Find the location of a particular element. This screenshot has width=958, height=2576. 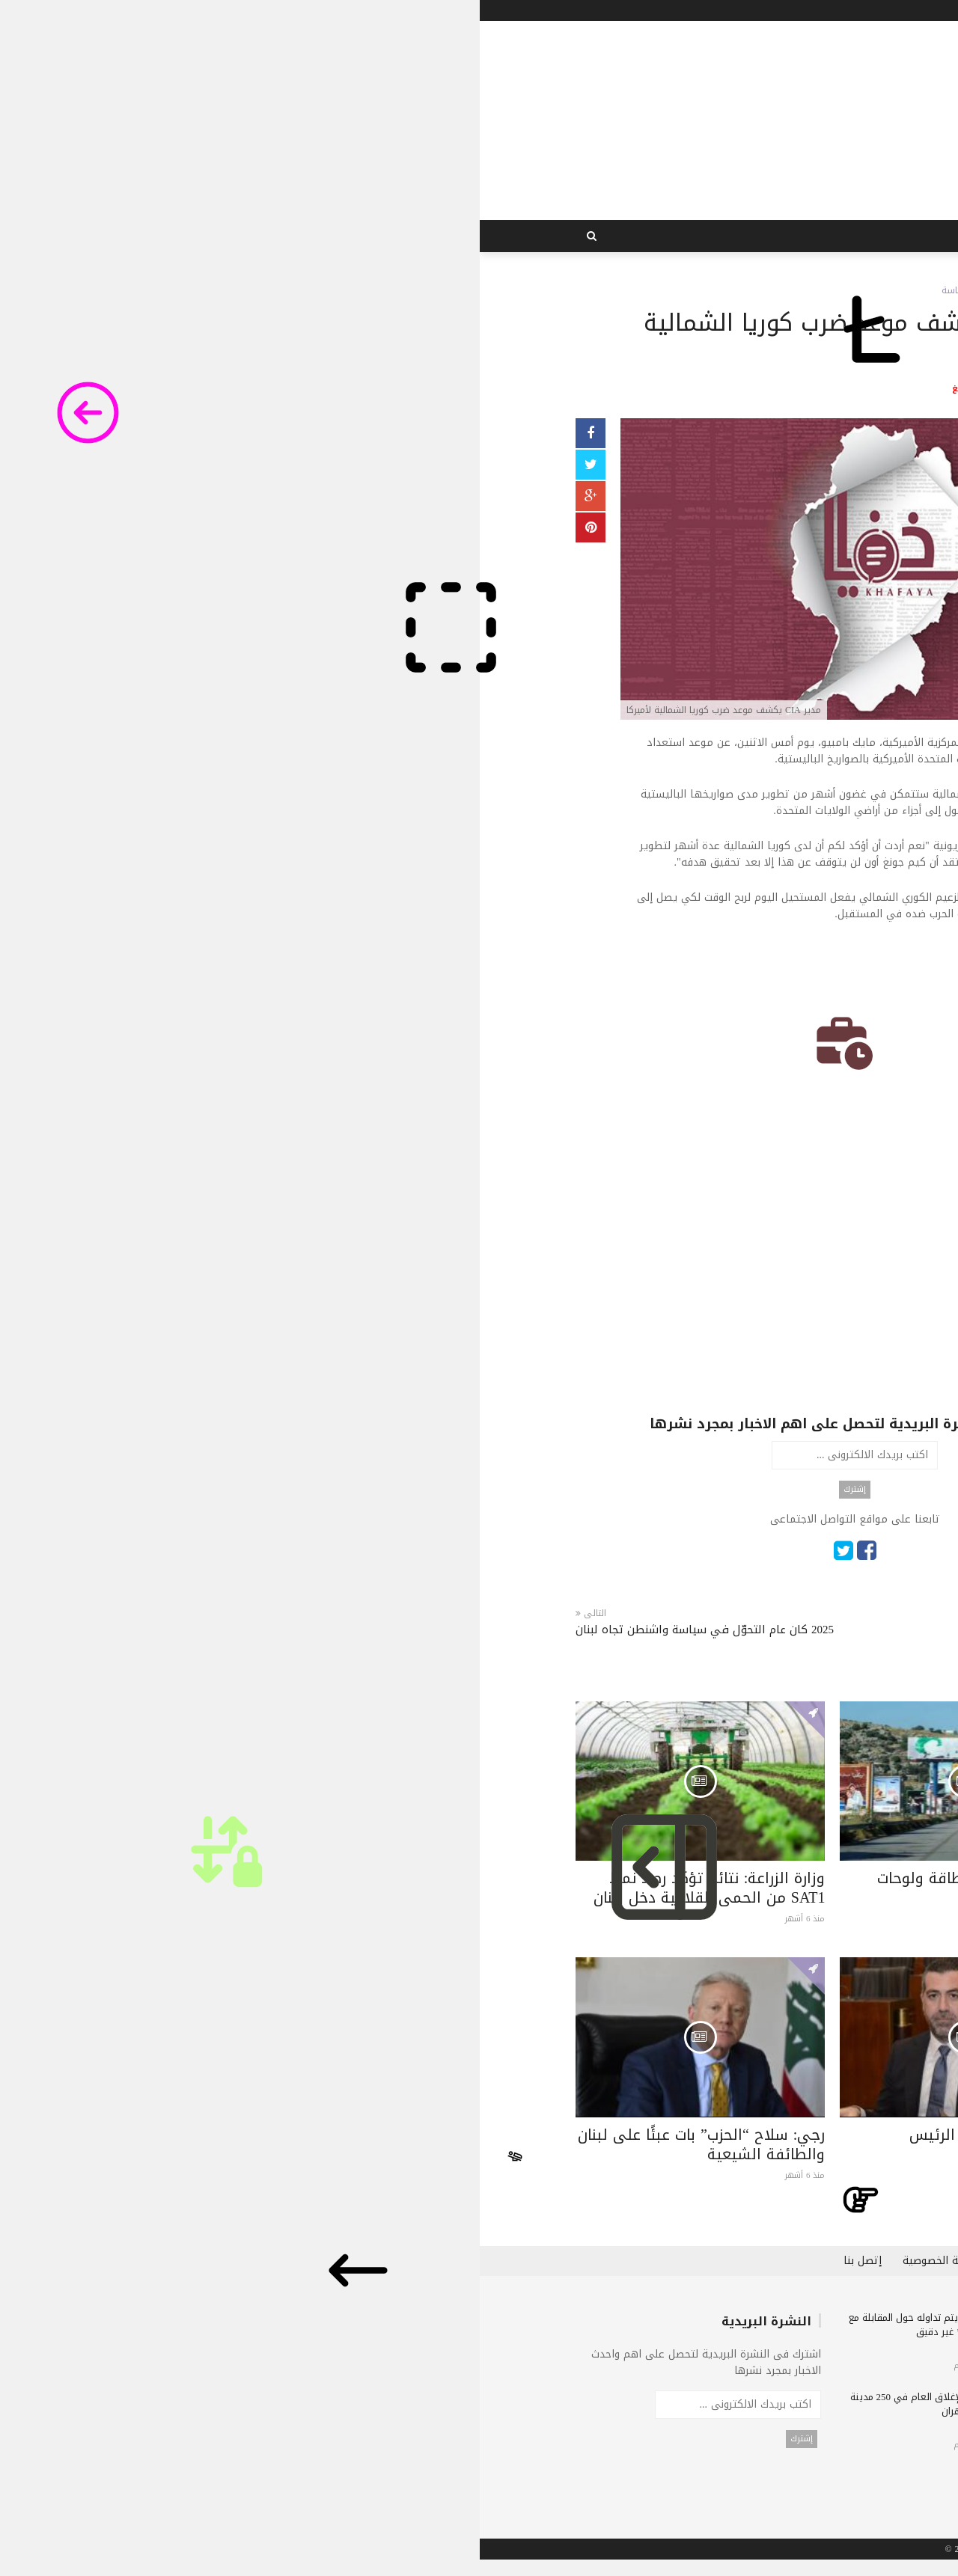

data sync is locked or disabled is located at coordinates (225, 1850).